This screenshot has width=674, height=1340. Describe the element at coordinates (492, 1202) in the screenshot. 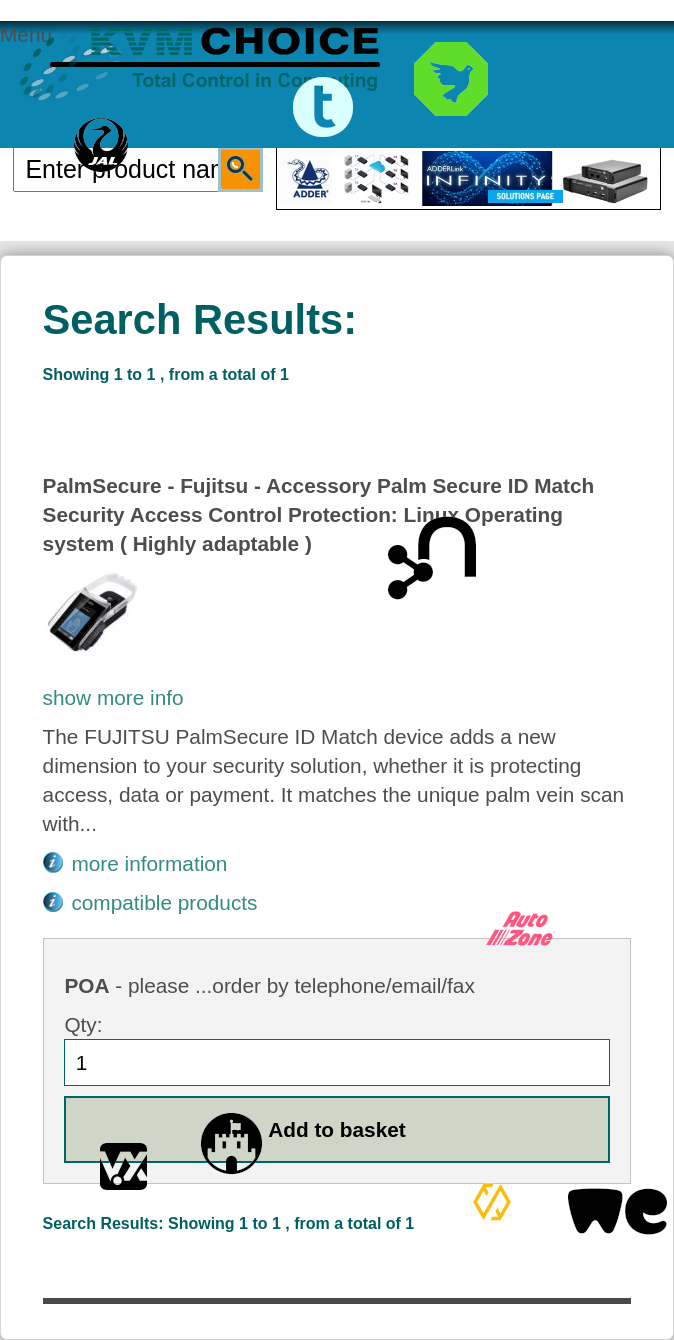

I see `xendit payment platform logo` at that location.